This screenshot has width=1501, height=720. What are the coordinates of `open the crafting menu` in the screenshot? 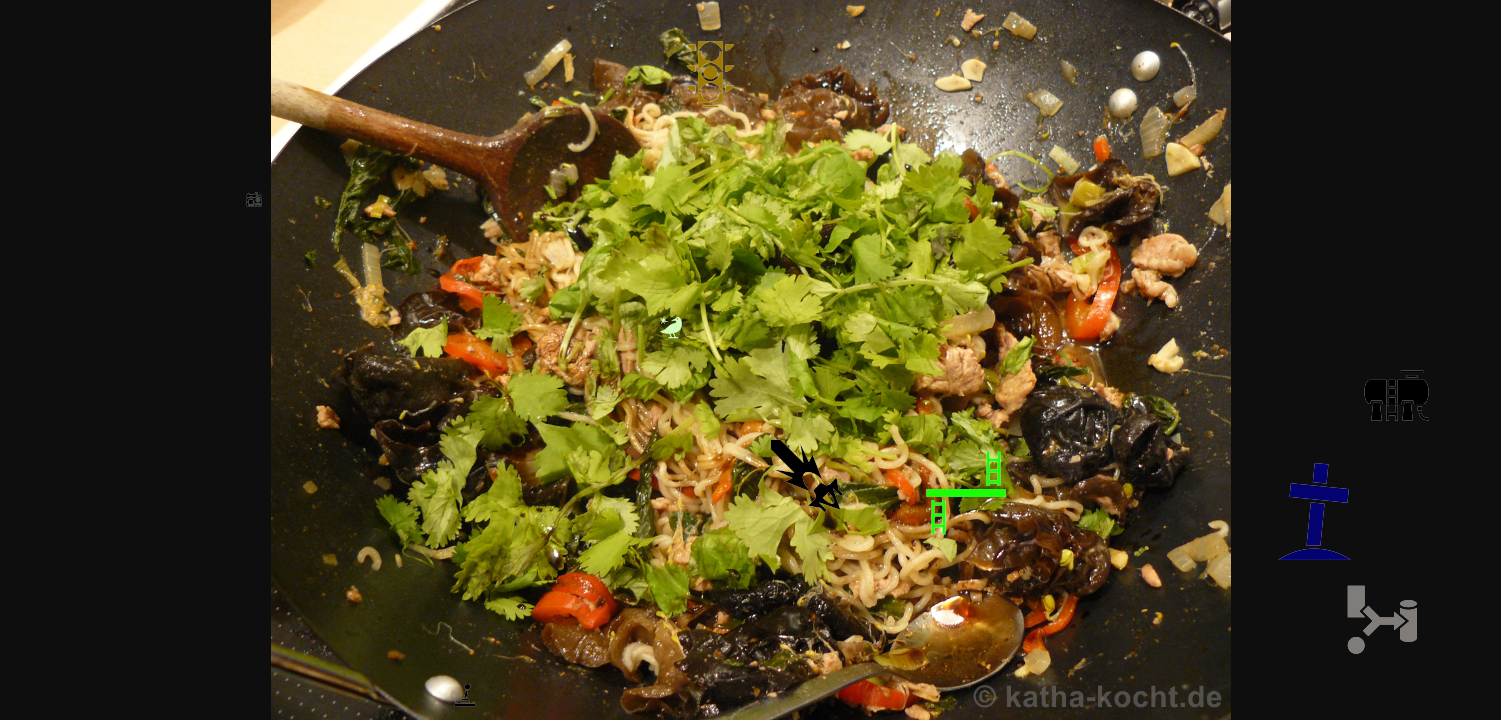 It's located at (1383, 621).